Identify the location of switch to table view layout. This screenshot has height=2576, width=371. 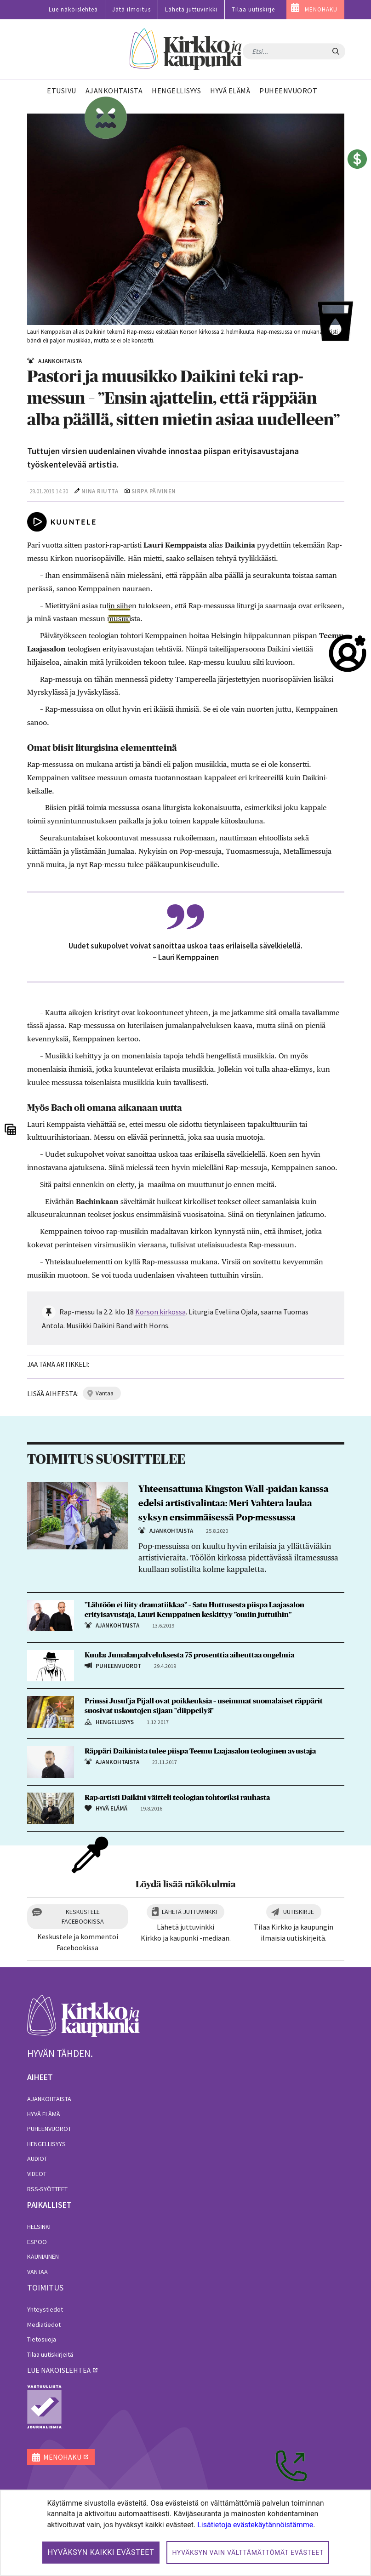
(10, 1129).